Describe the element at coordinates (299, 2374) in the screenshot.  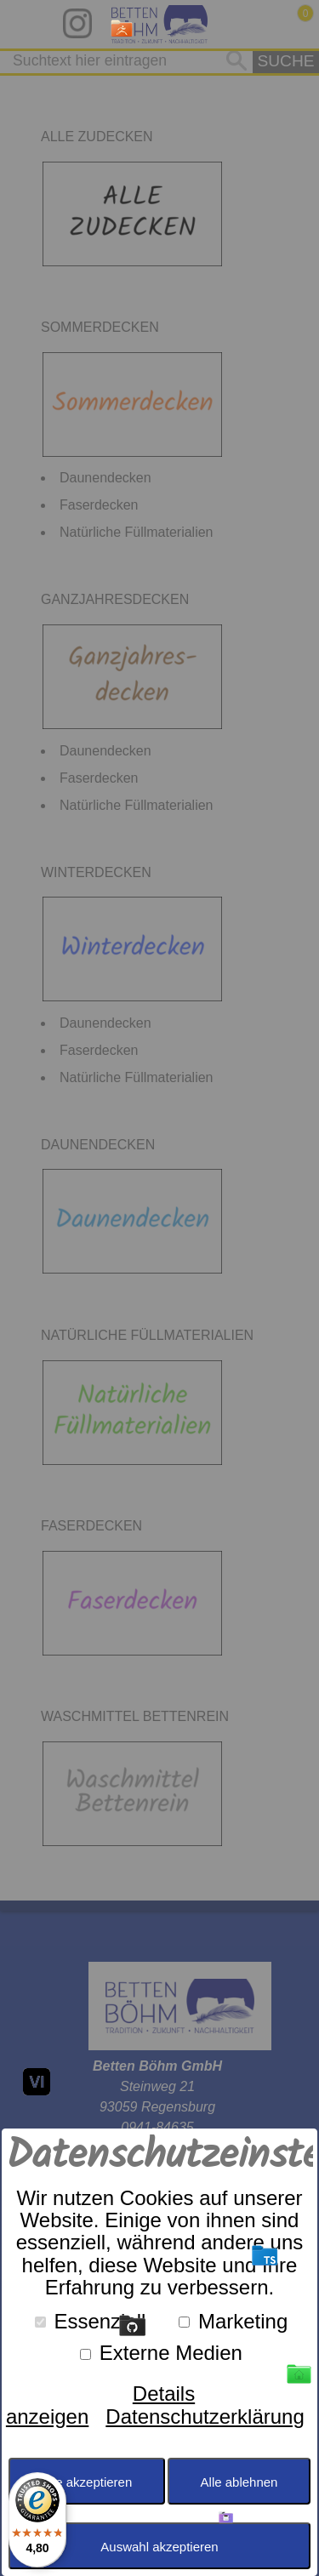
I see `open your home folder` at that location.